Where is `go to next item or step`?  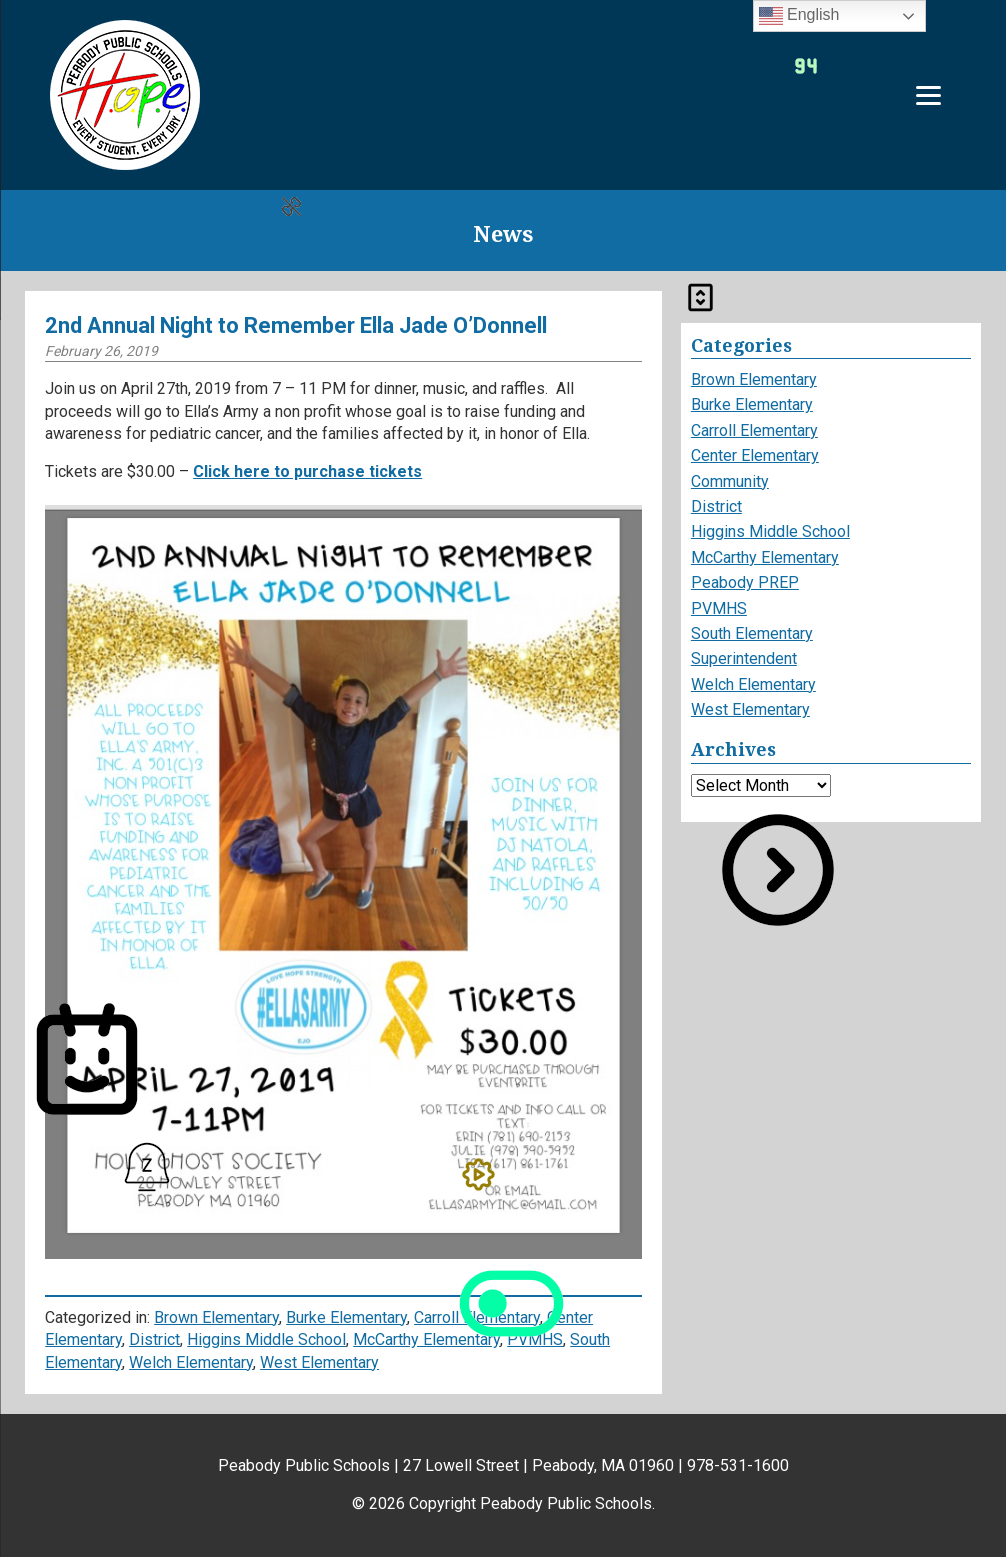
go to next item or step is located at coordinates (778, 870).